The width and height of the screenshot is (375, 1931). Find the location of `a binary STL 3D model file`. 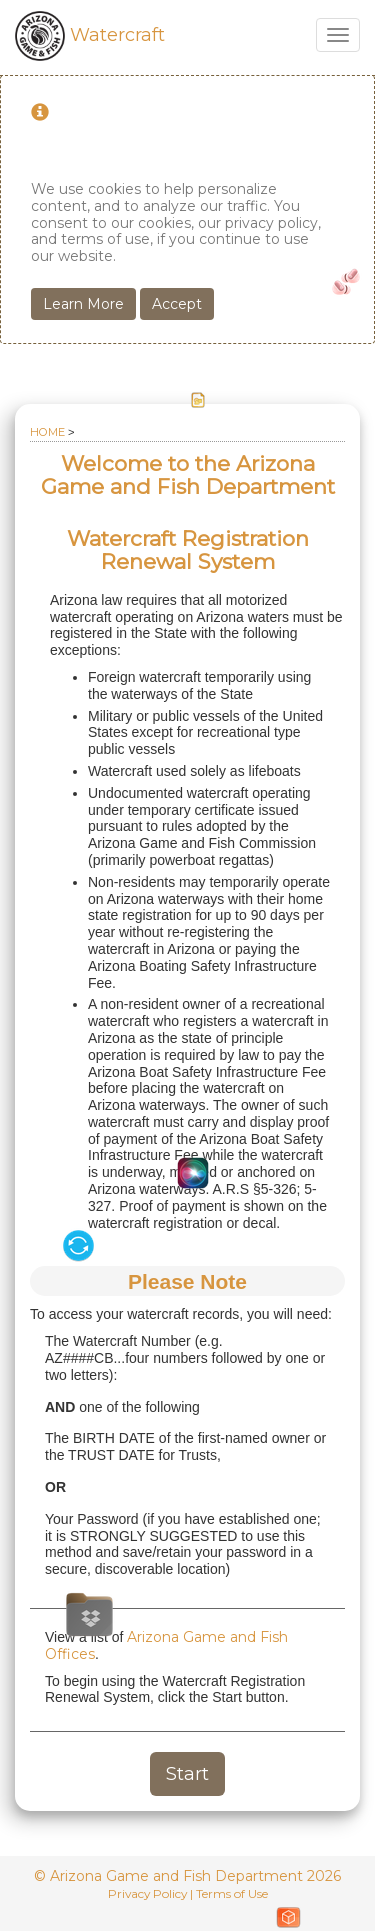

a binary STL 3D model file is located at coordinates (288, 1916).